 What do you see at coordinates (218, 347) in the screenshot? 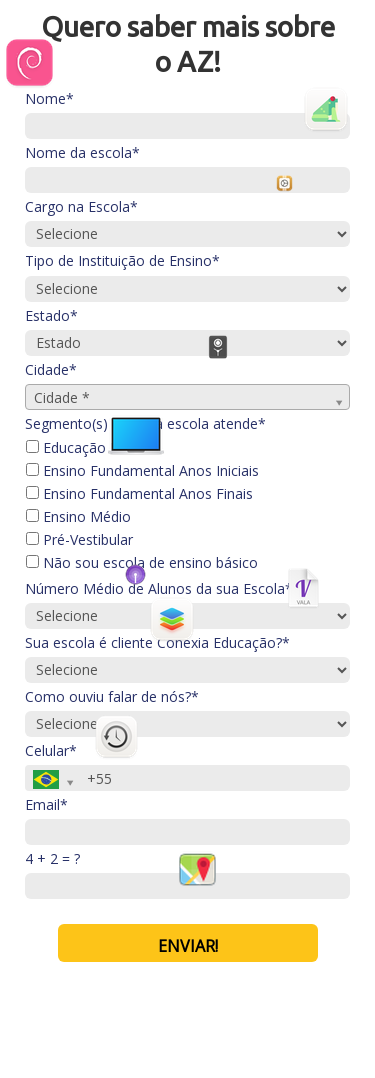
I see `open the backups application` at bounding box center [218, 347].